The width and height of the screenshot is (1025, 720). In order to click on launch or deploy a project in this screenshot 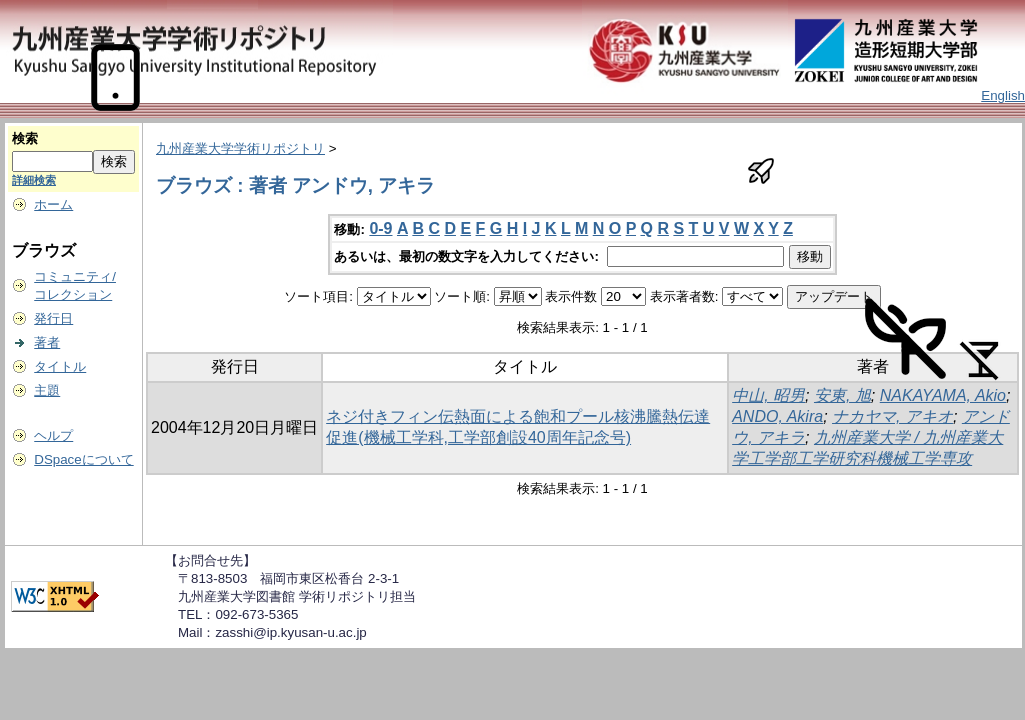, I will do `click(761, 170)`.